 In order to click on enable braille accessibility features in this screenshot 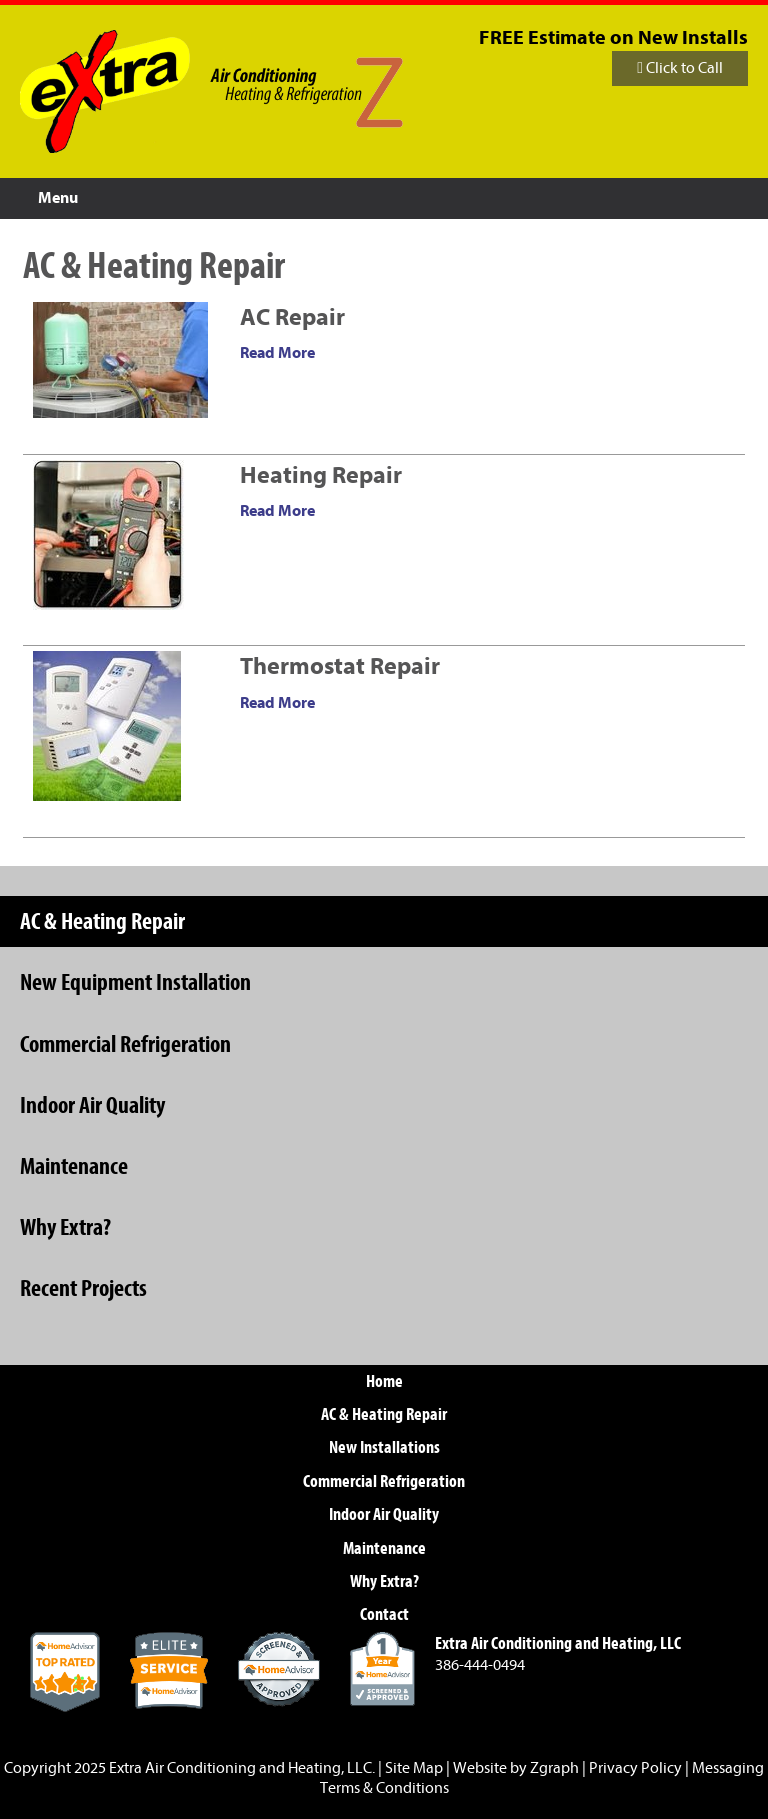, I will do `click(79, 1684)`.